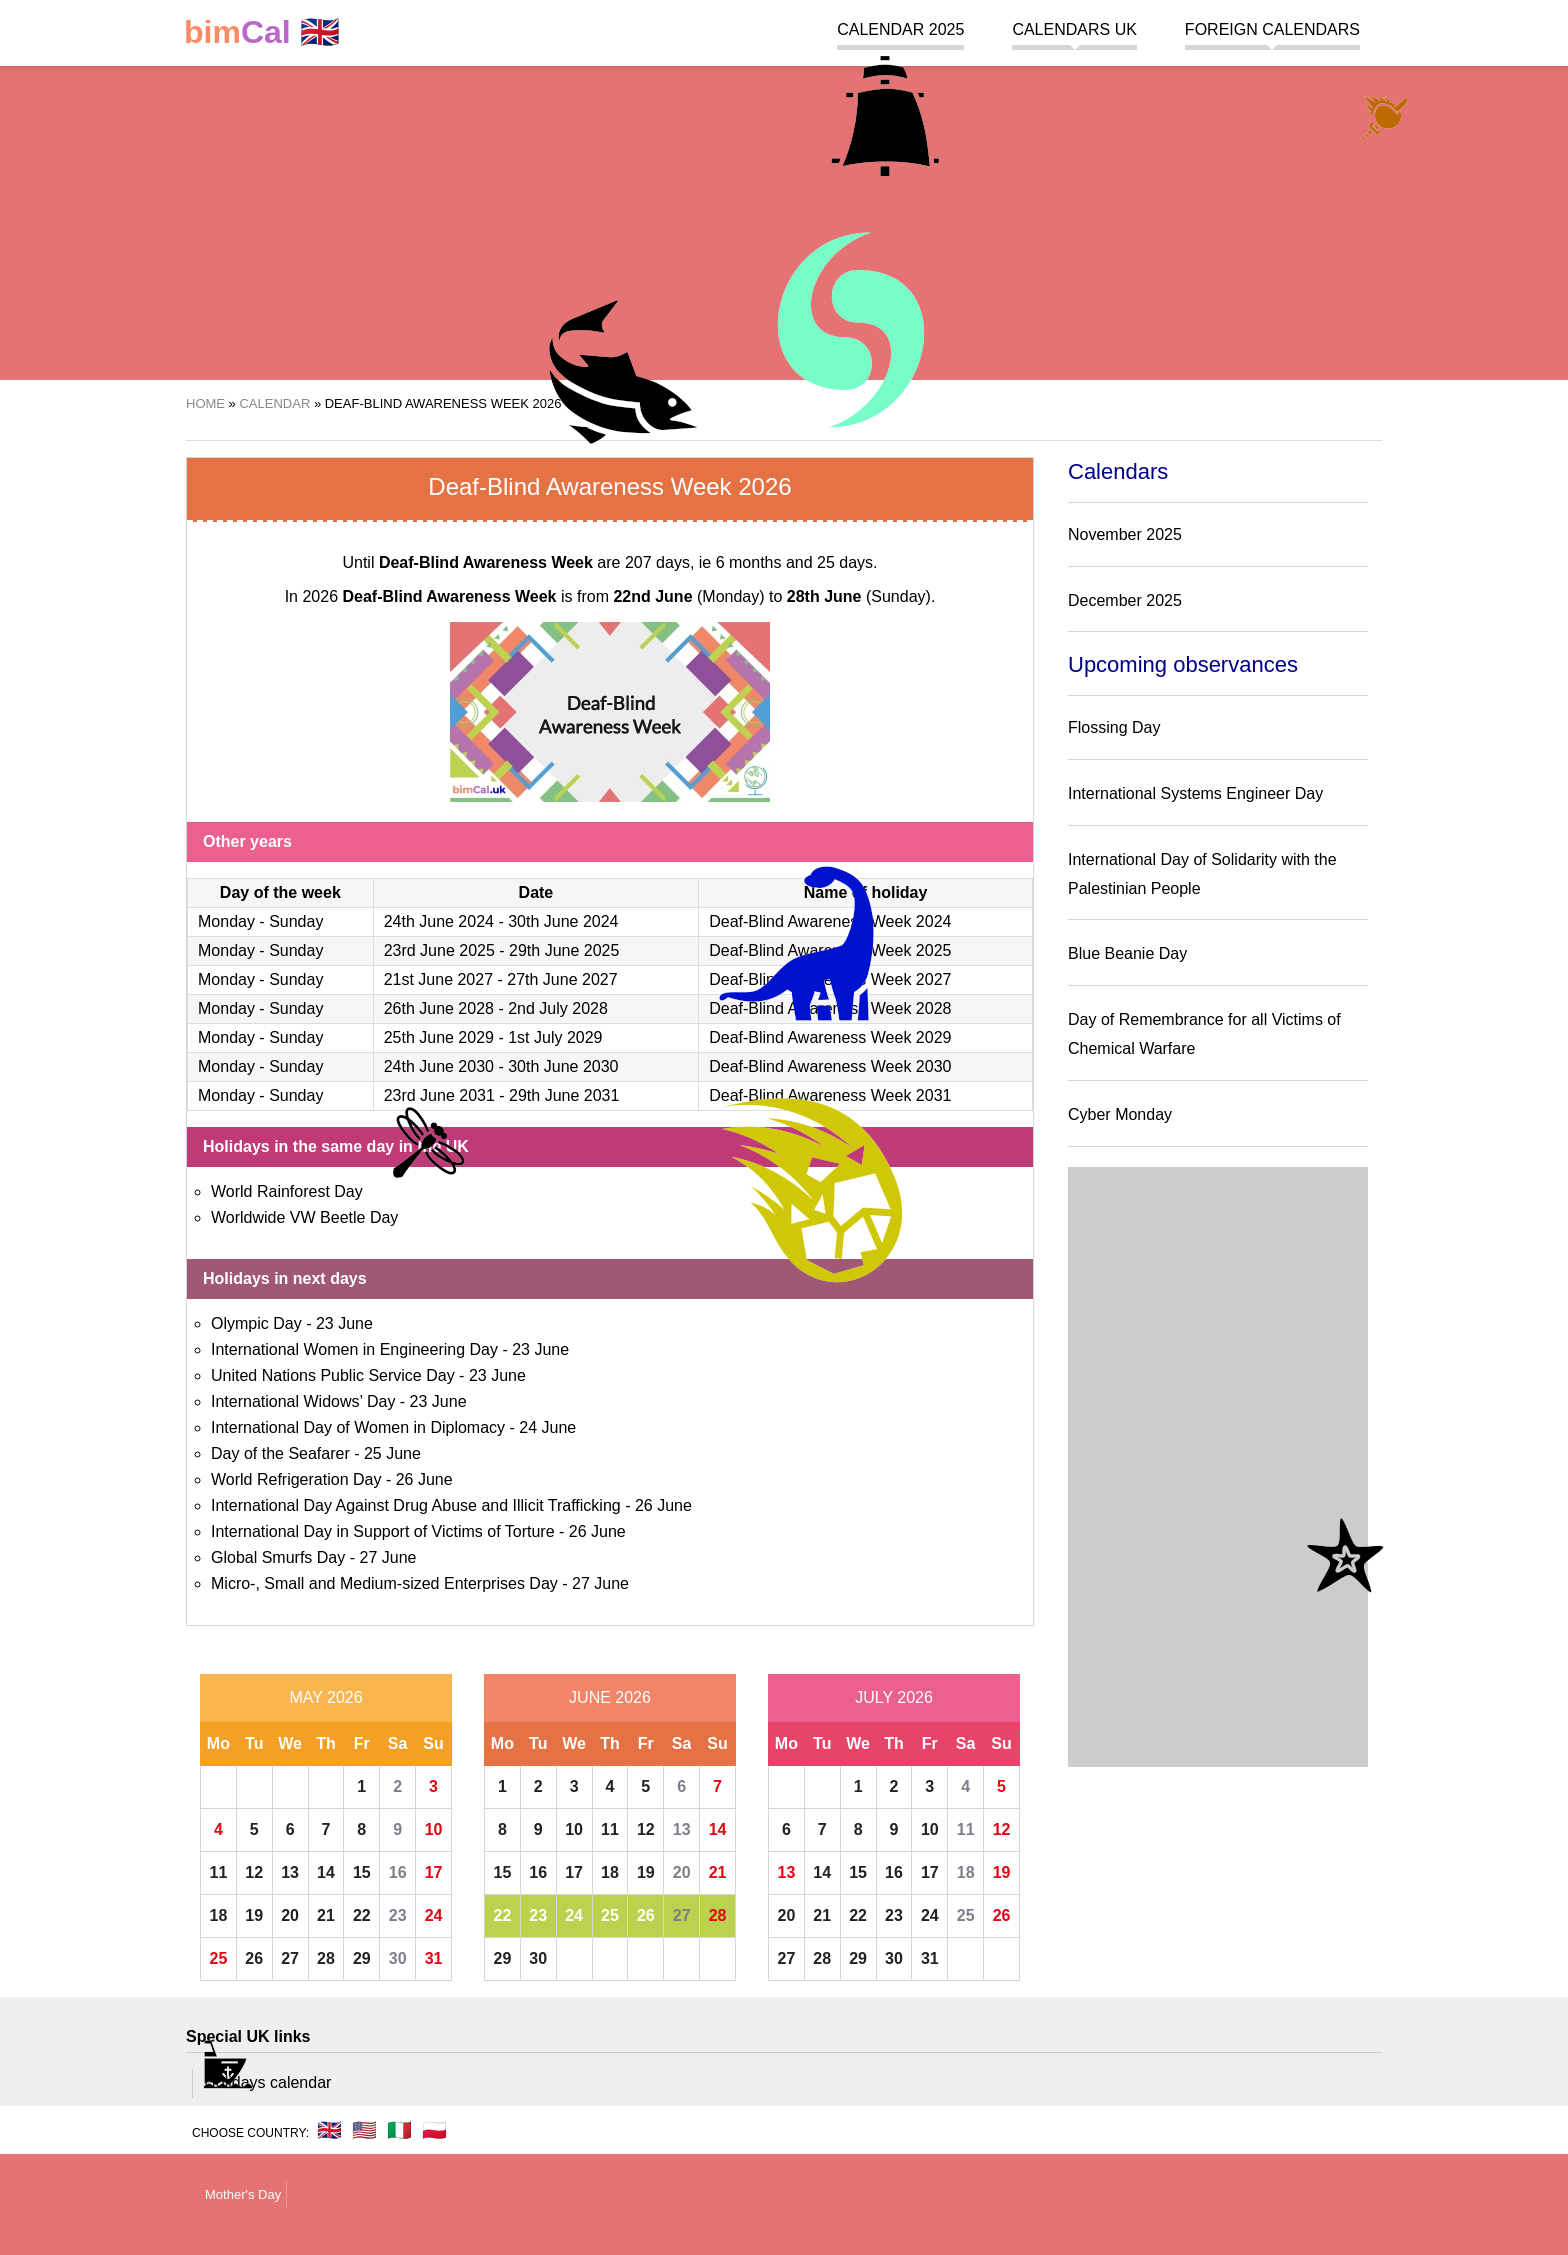 Image resolution: width=1568 pixels, height=2255 pixels. Describe the element at coordinates (228, 2064) in the screenshot. I see `access naval or maritime game features` at that location.